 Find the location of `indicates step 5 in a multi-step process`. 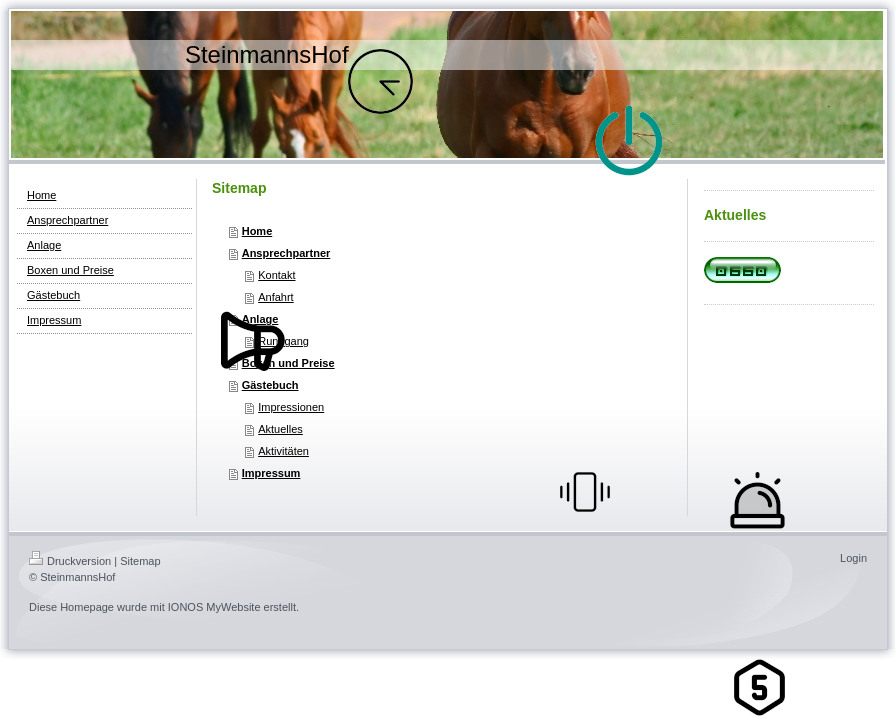

indicates step 5 in a multi-step process is located at coordinates (759, 687).